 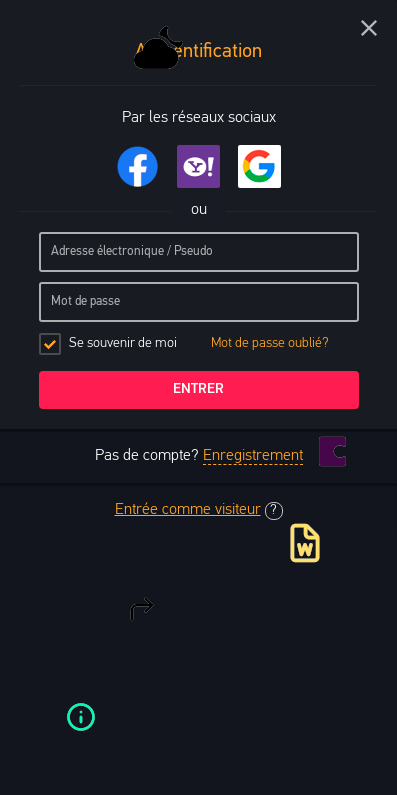 I want to click on open a Microsoft Word document, so click(x=305, y=543).